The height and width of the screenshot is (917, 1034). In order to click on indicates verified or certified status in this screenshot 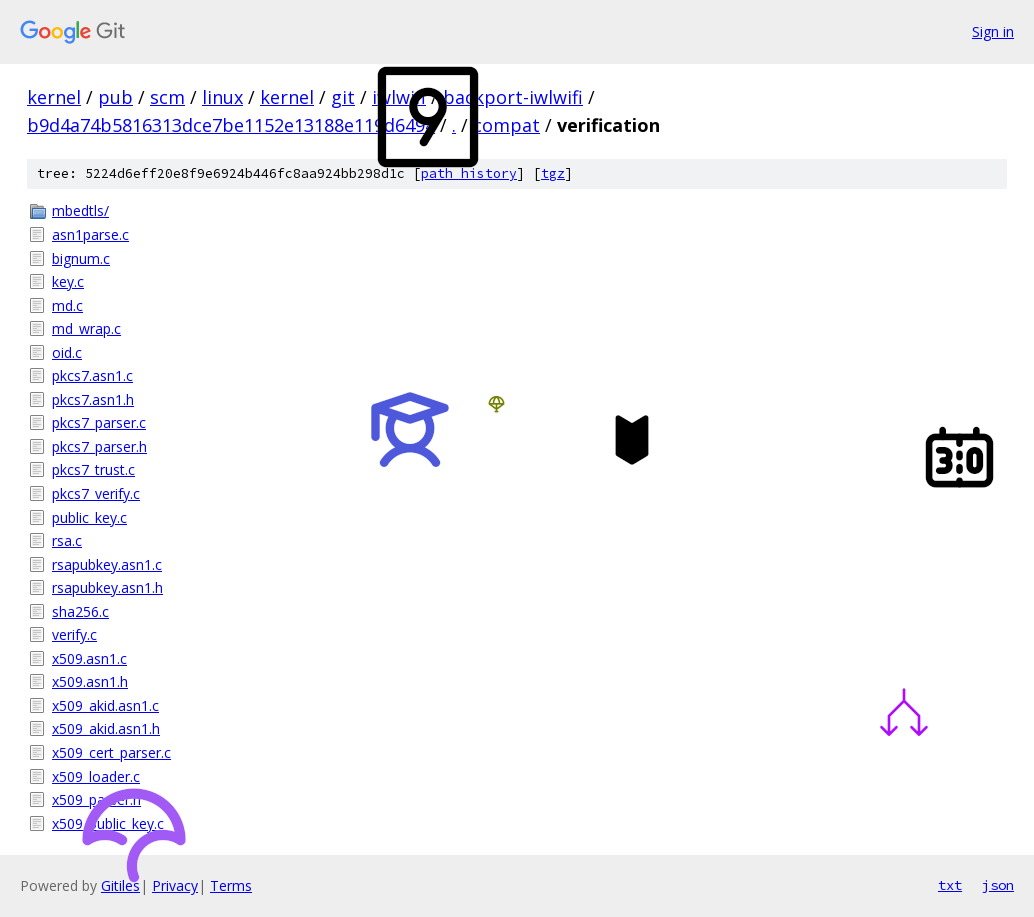, I will do `click(632, 440)`.